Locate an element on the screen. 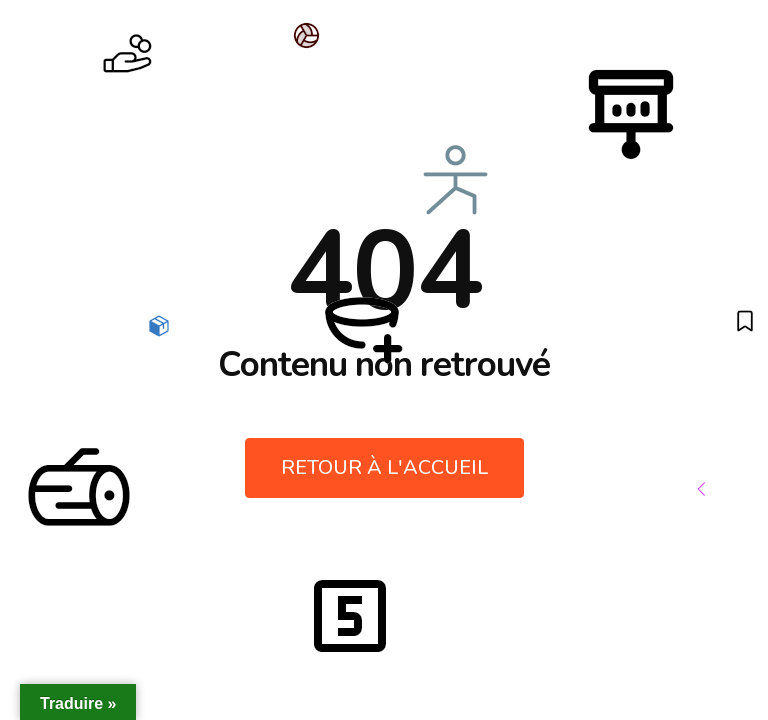 This screenshot has width=768, height=720. view package or shipment details is located at coordinates (159, 326).